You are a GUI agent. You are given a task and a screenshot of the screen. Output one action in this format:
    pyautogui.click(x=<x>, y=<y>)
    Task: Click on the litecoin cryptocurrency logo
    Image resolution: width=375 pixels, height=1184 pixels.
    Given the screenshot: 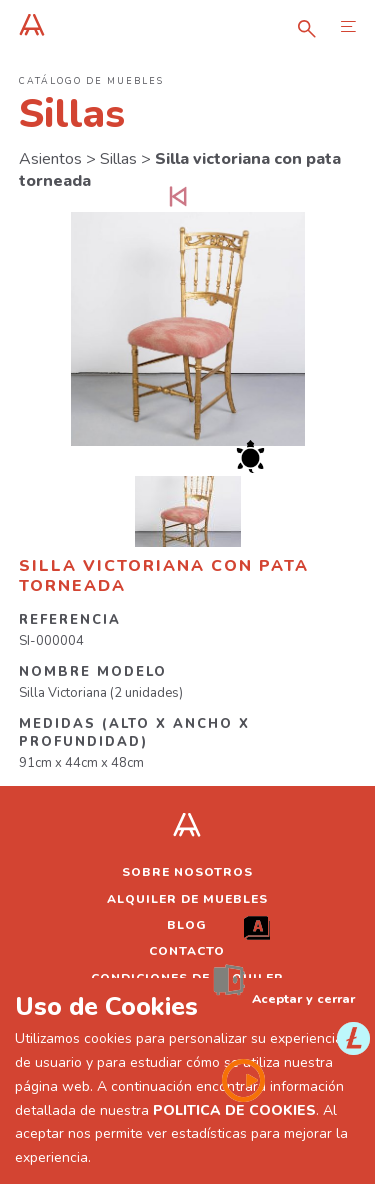 What is the action you would take?
    pyautogui.click(x=353, y=1038)
    